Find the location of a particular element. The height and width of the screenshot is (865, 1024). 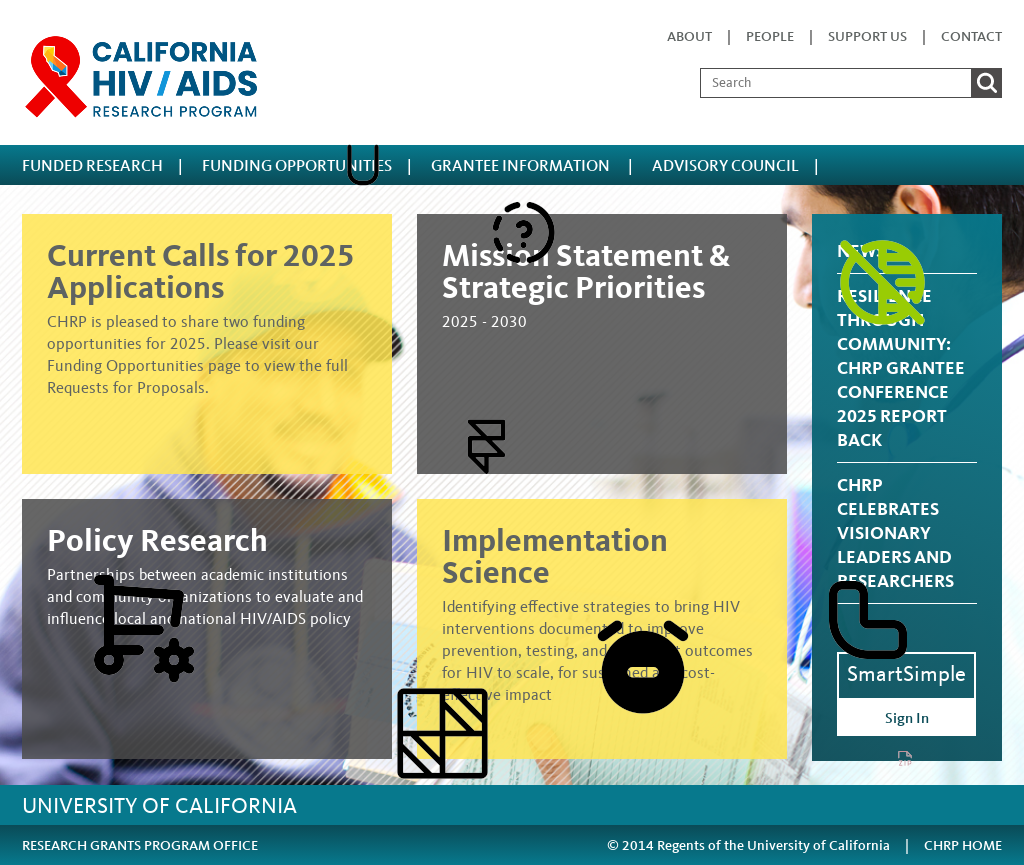

remove or delete an alarm is located at coordinates (643, 667).